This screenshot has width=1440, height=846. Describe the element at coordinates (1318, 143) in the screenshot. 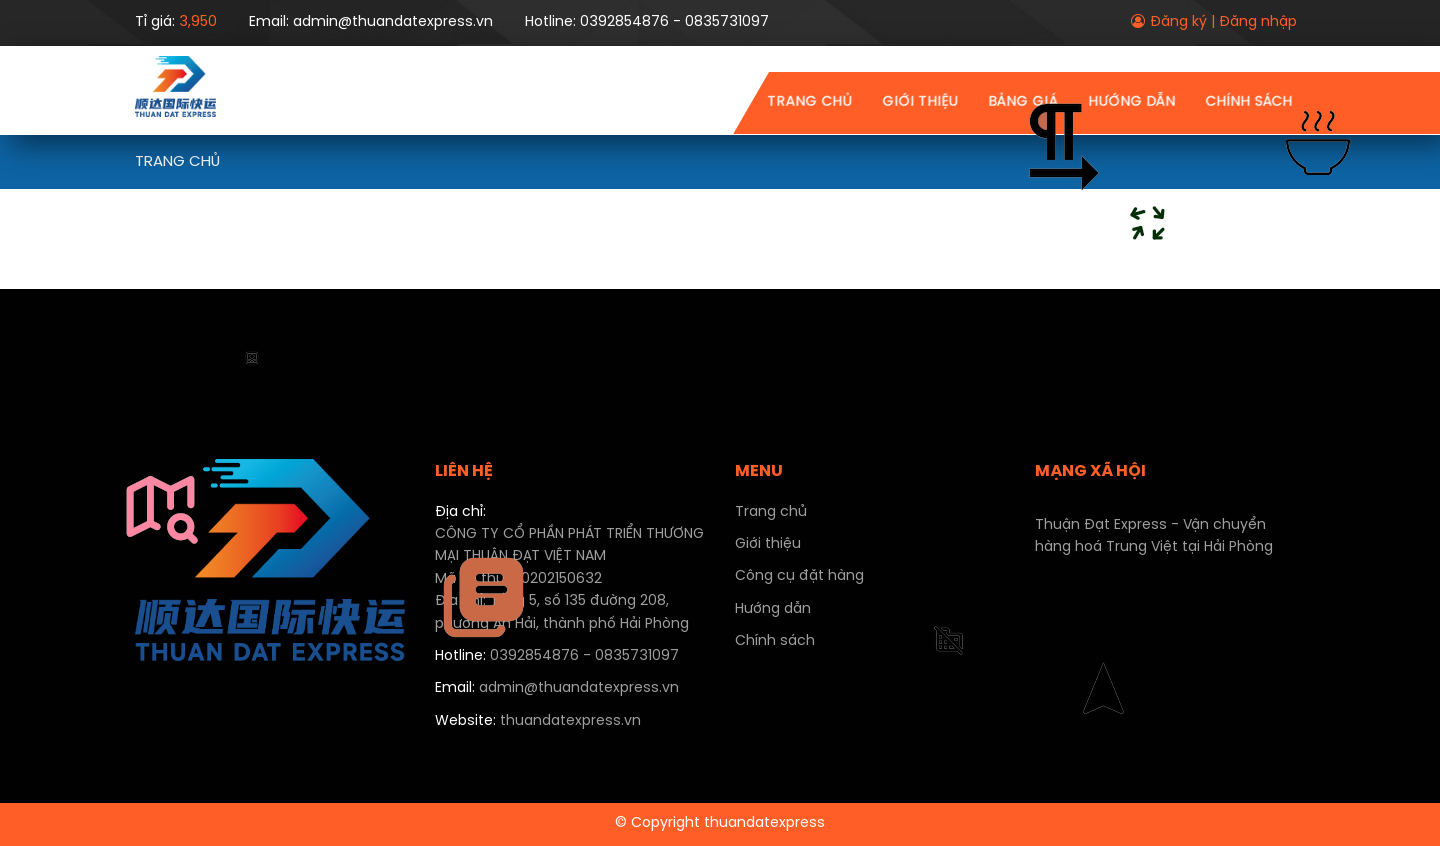

I see `view hot food or soup options` at that location.